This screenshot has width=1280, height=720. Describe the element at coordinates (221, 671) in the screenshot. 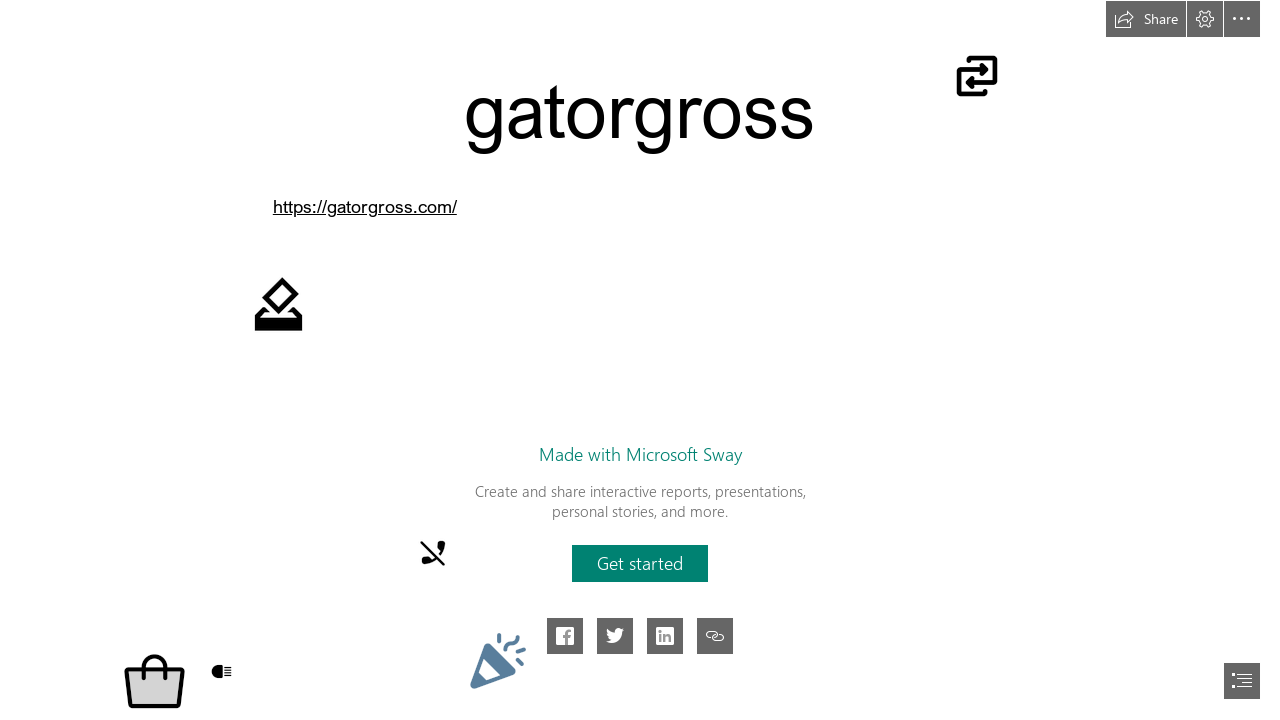

I see `toggle vehicle headlights on/off` at that location.